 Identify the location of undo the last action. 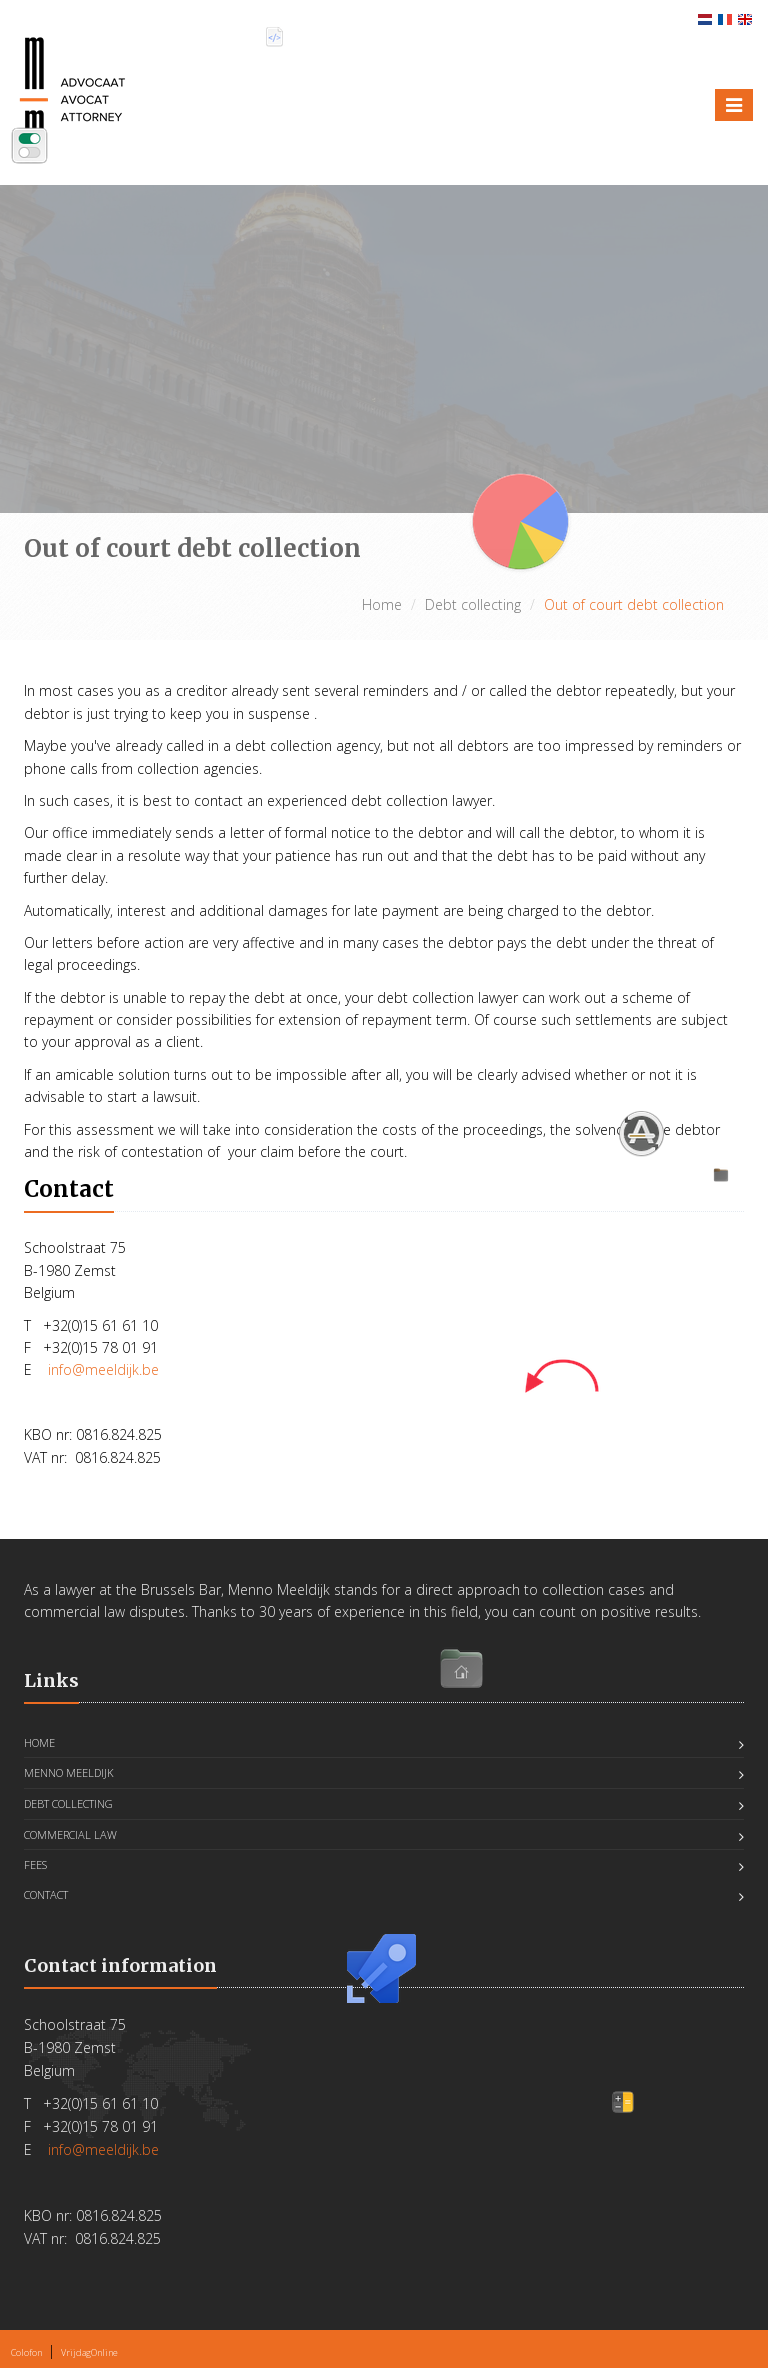
(561, 1375).